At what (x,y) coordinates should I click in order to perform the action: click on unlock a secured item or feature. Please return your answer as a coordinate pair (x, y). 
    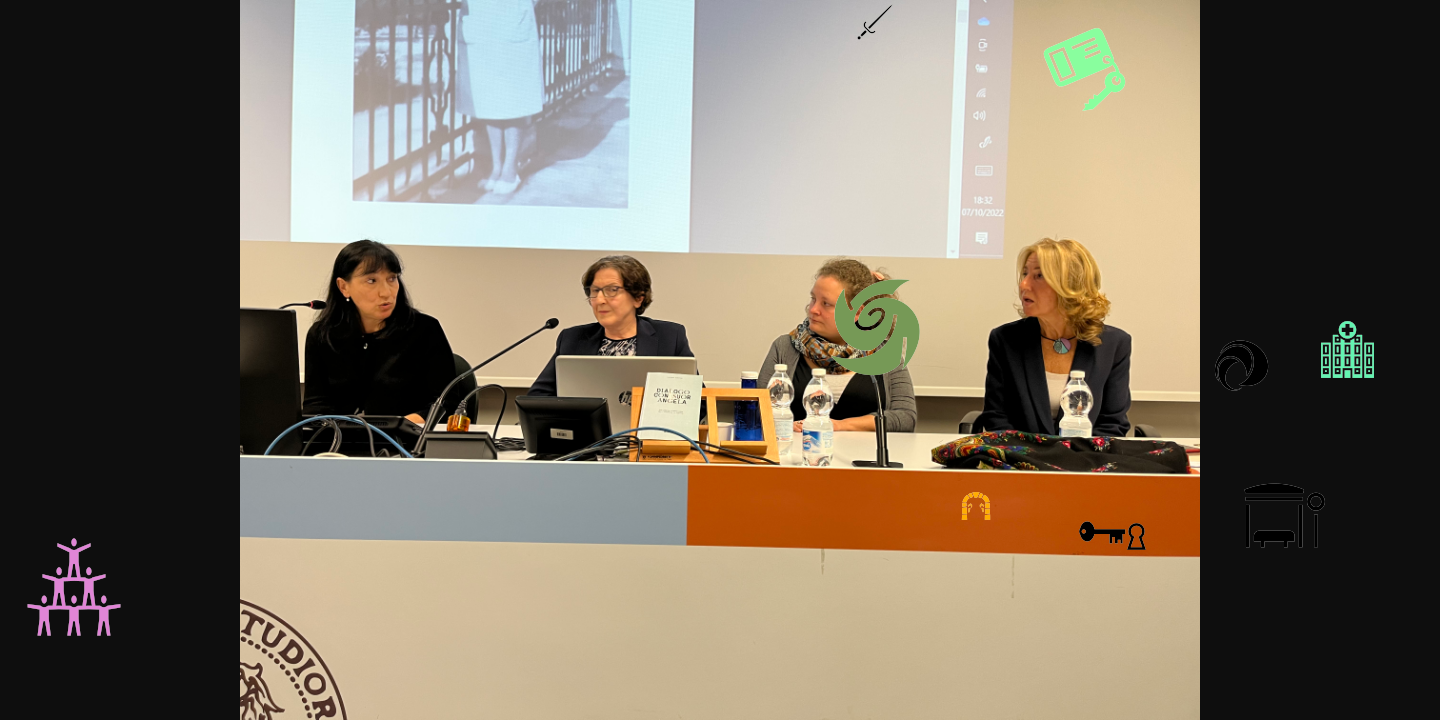
    Looking at the image, I should click on (1112, 535).